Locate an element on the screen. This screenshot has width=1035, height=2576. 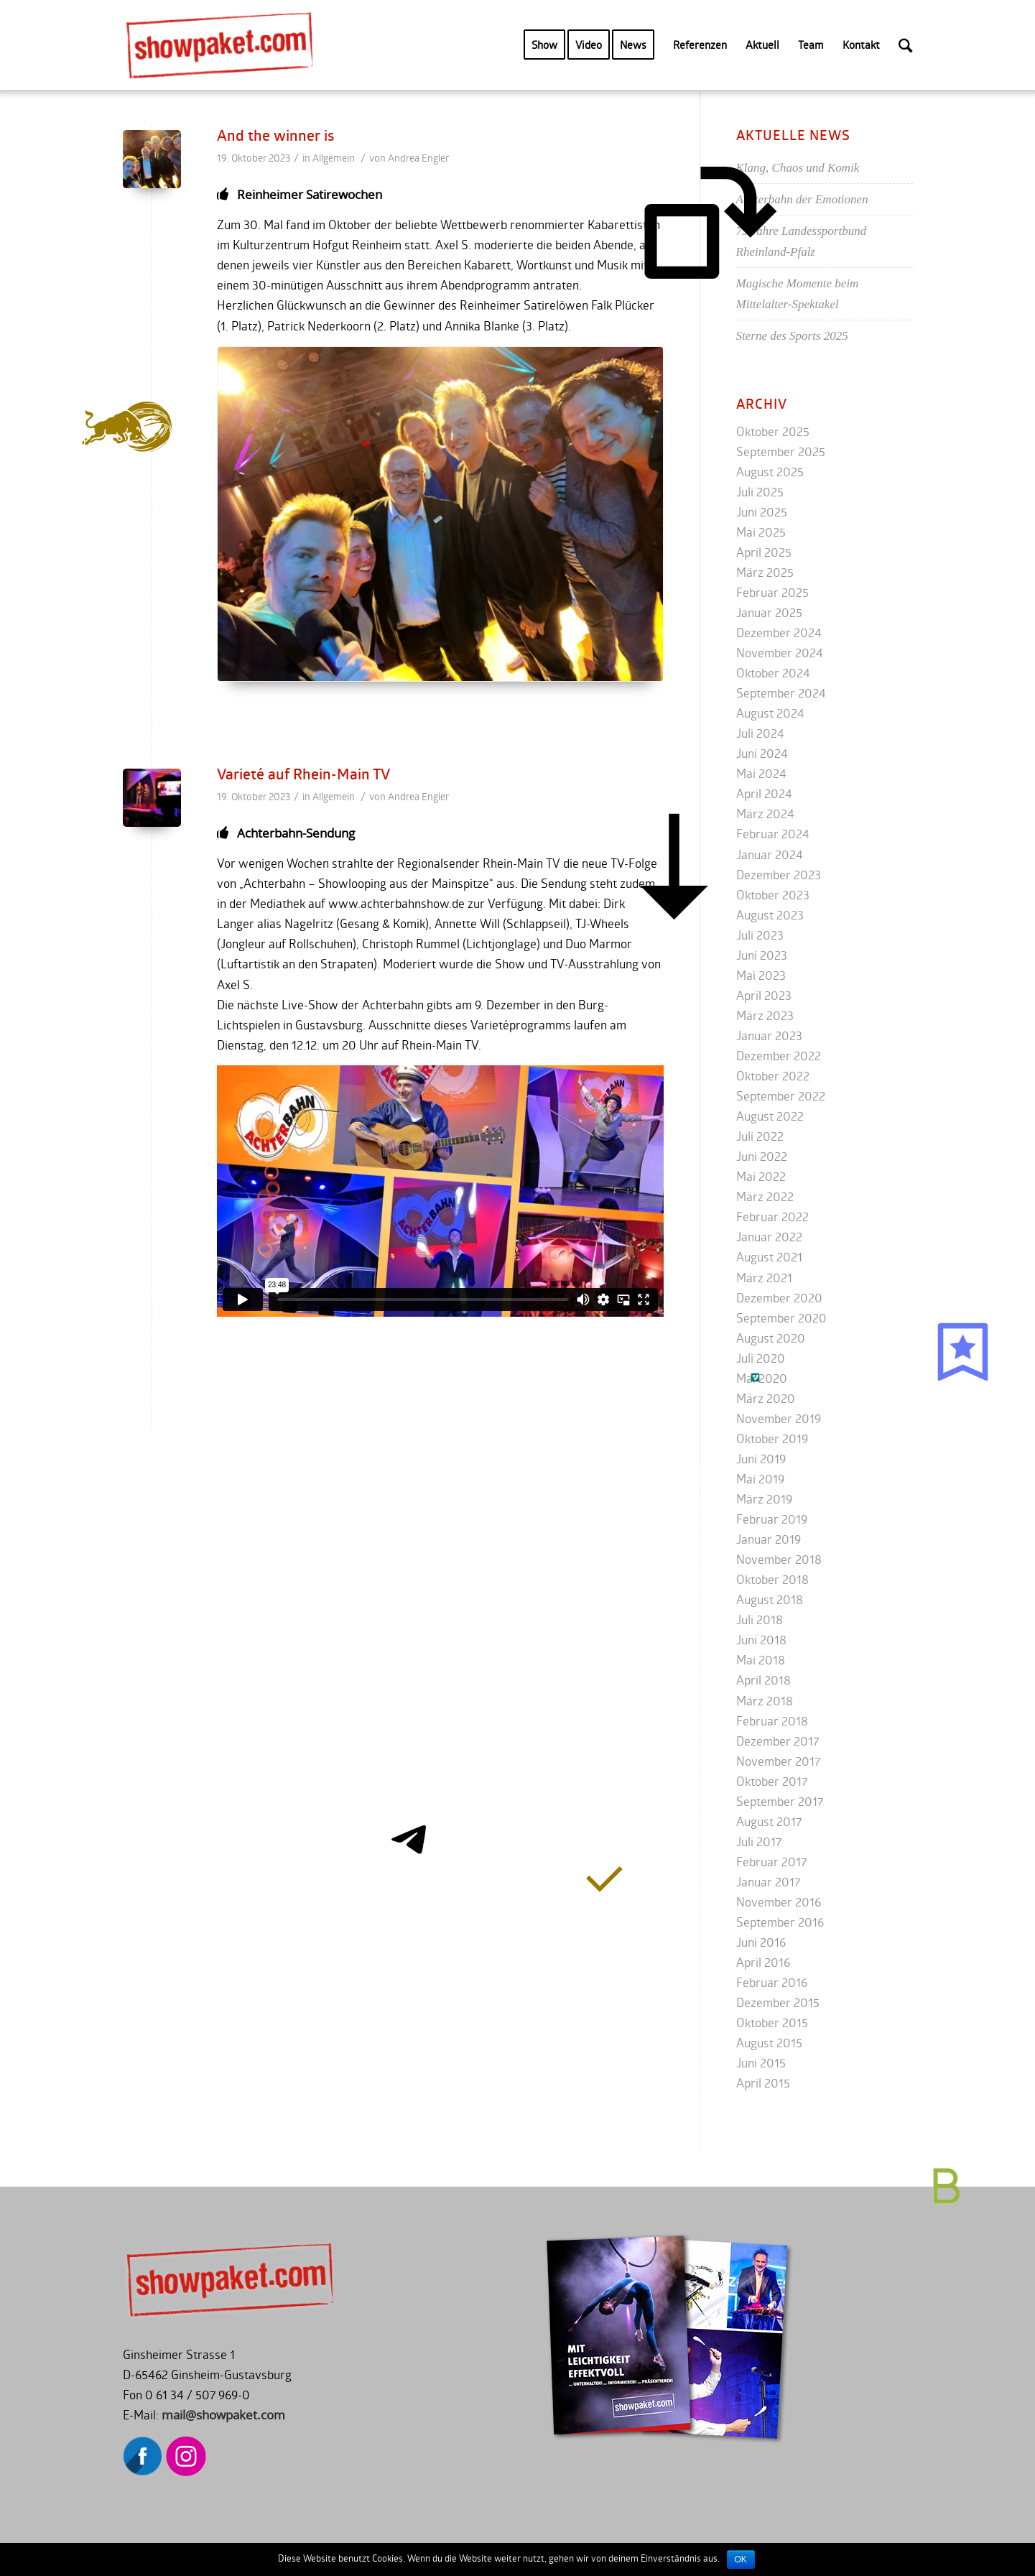
Red Bull brand logo is located at coordinates (126, 427).